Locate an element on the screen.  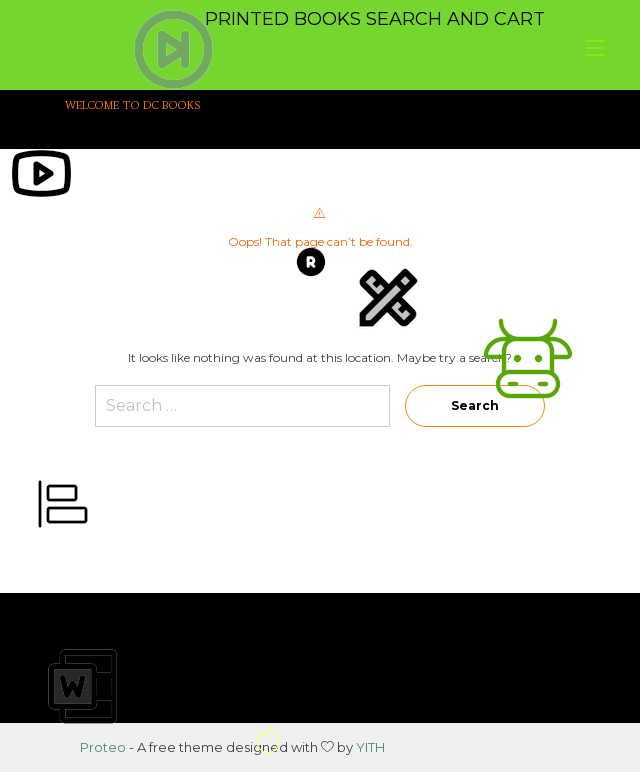
skip to the next track or media item is located at coordinates (173, 49).